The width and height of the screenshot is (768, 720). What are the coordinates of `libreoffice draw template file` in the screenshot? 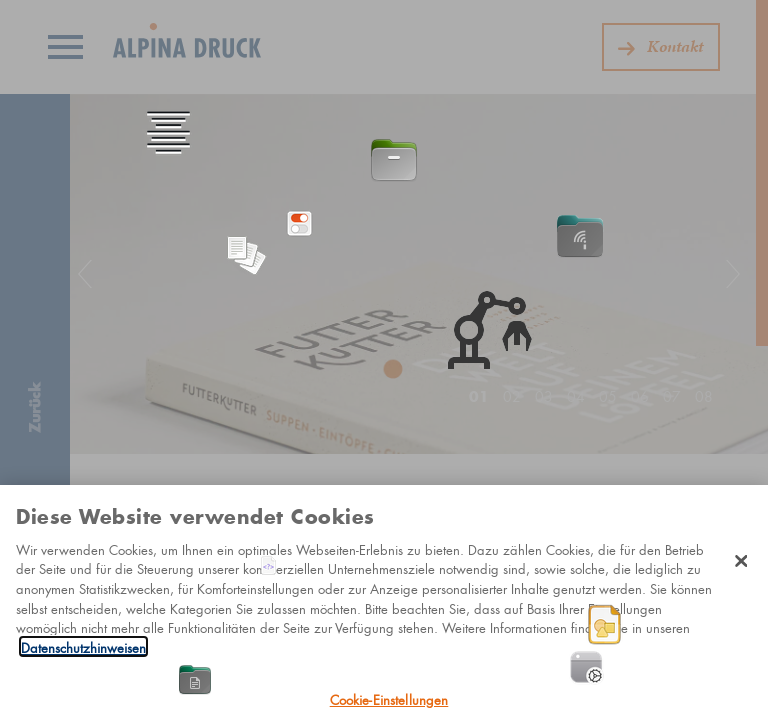 It's located at (604, 624).